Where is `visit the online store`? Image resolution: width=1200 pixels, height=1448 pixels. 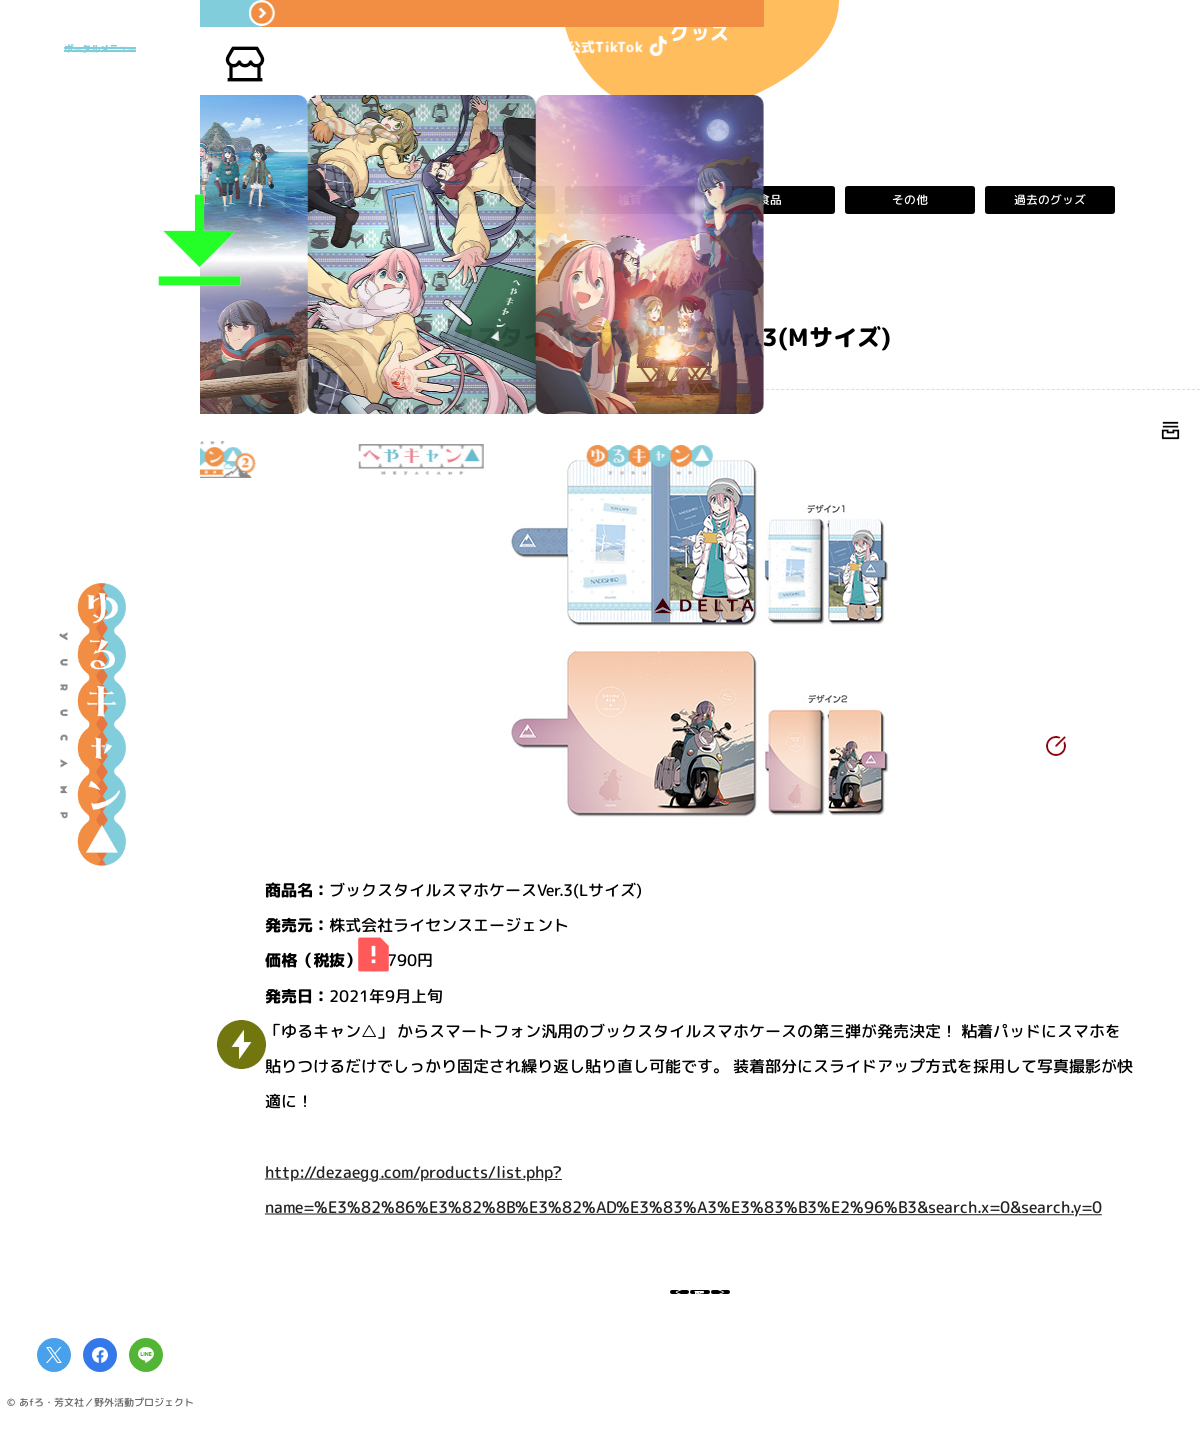 visit the online store is located at coordinates (245, 64).